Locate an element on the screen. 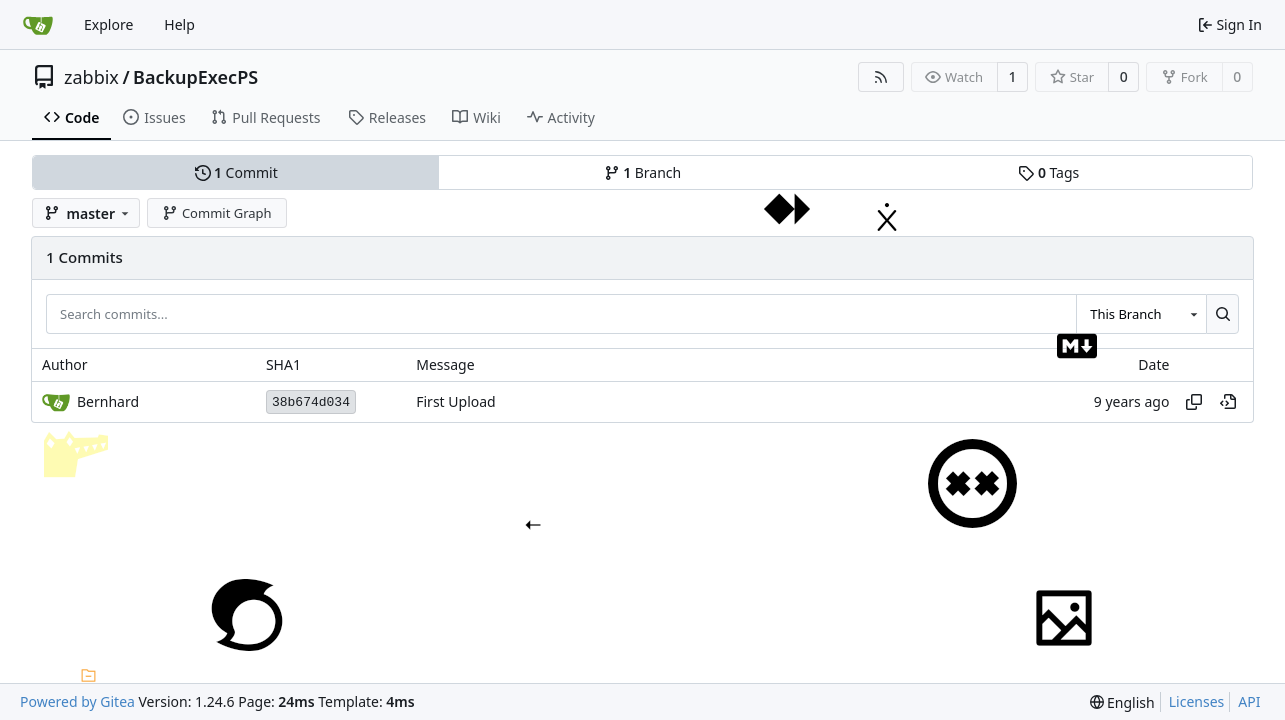 The image size is (1285, 720). view image or photo is located at coordinates (1064, 618).